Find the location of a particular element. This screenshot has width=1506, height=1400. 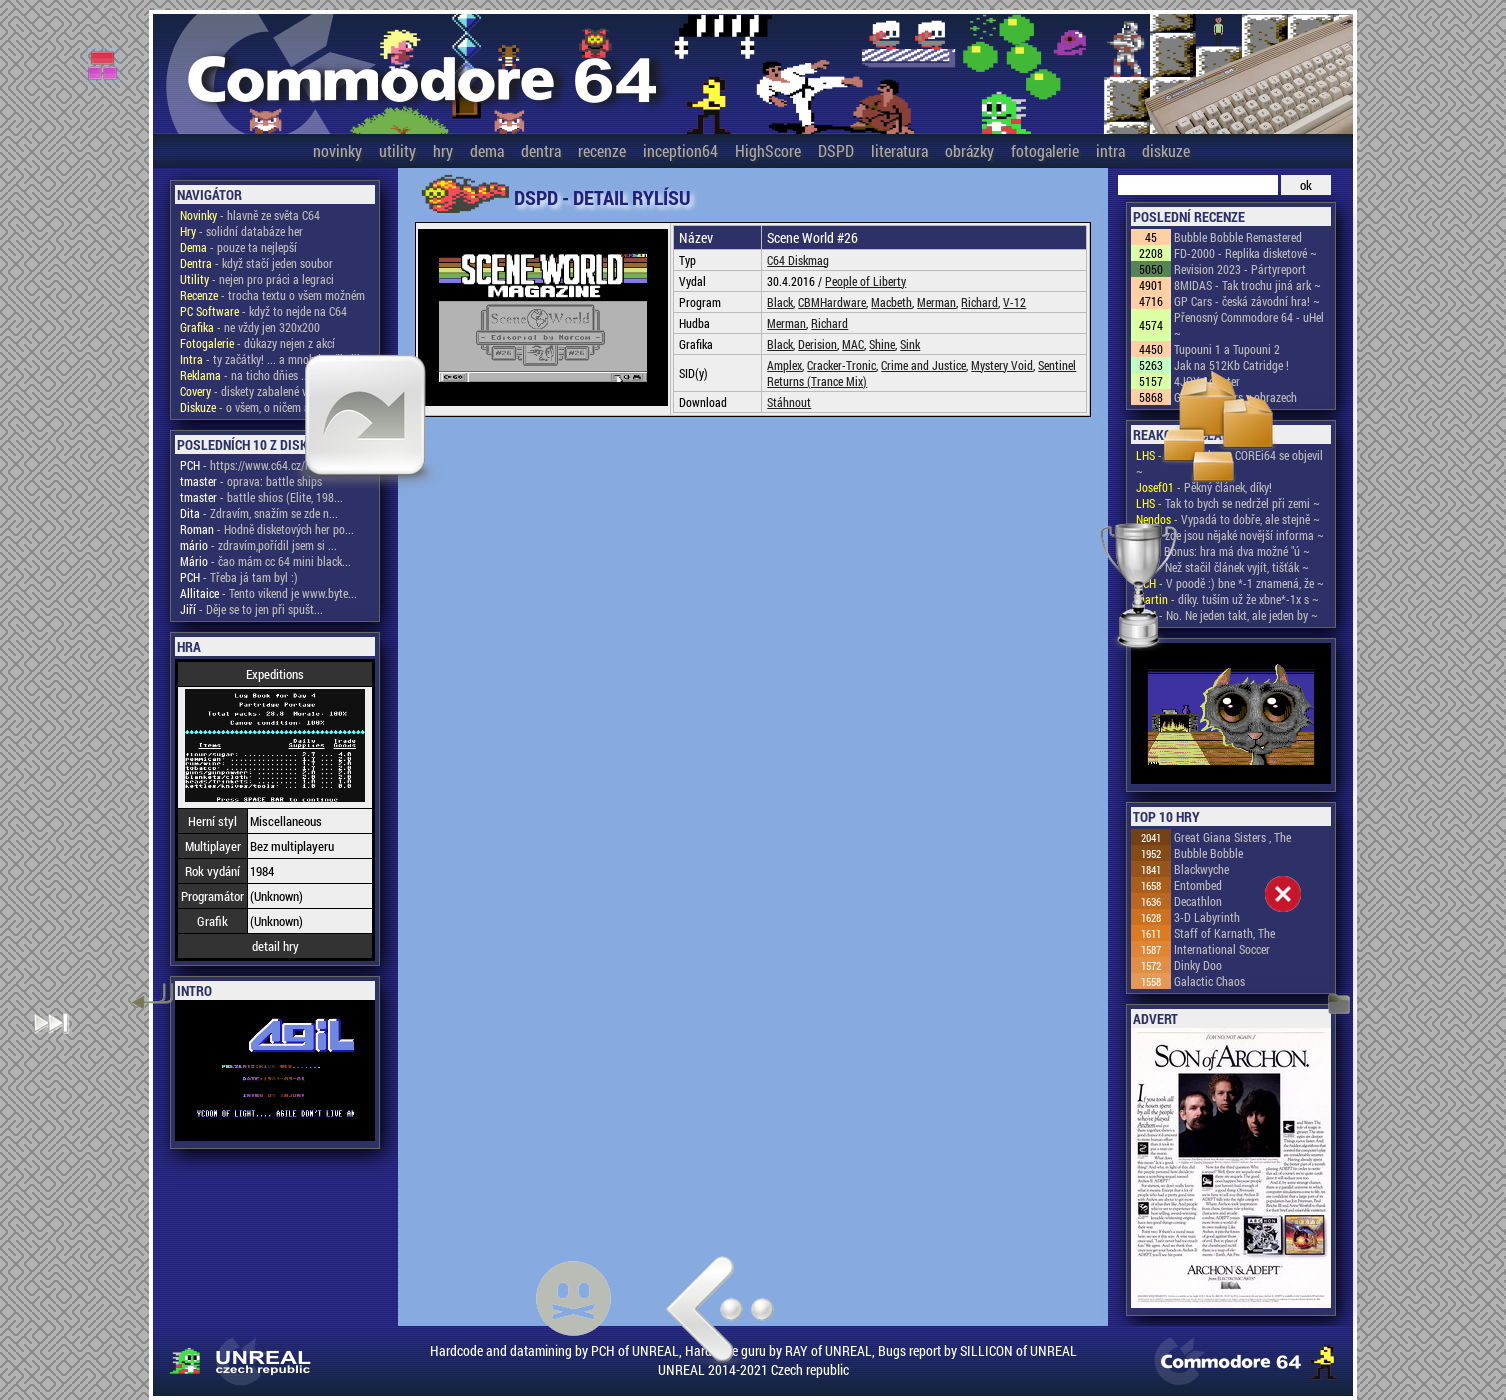

indicates a symbolic link or shortcut to another file is located at coordinates (366, 421).